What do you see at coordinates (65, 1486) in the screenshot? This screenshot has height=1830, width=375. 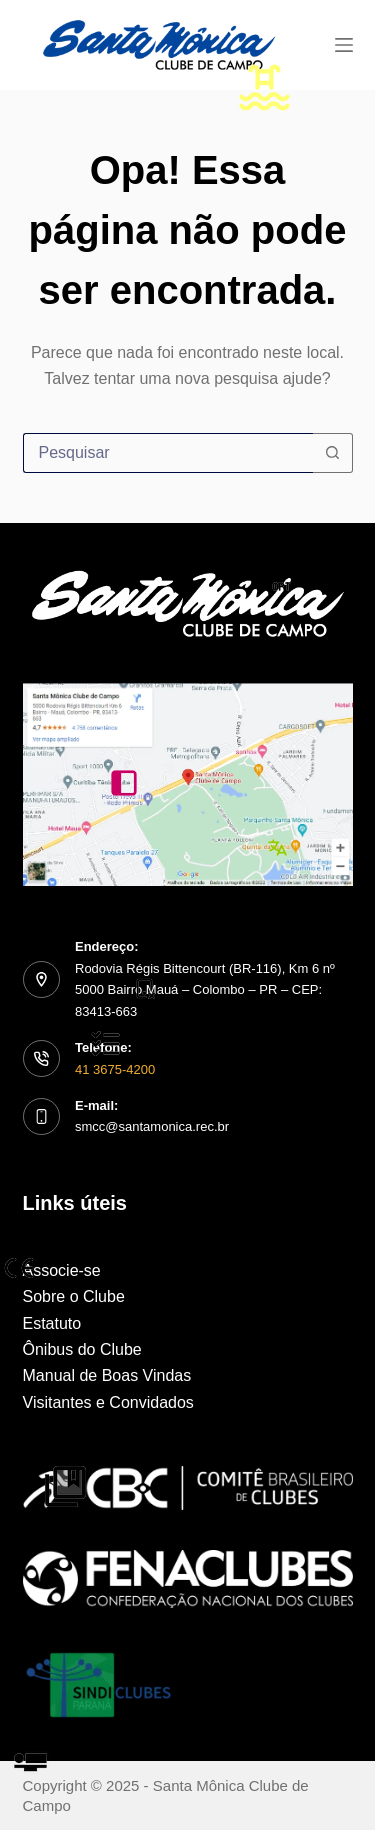 I see `access your bookmarked collections` at bounding box center [65, 1486].